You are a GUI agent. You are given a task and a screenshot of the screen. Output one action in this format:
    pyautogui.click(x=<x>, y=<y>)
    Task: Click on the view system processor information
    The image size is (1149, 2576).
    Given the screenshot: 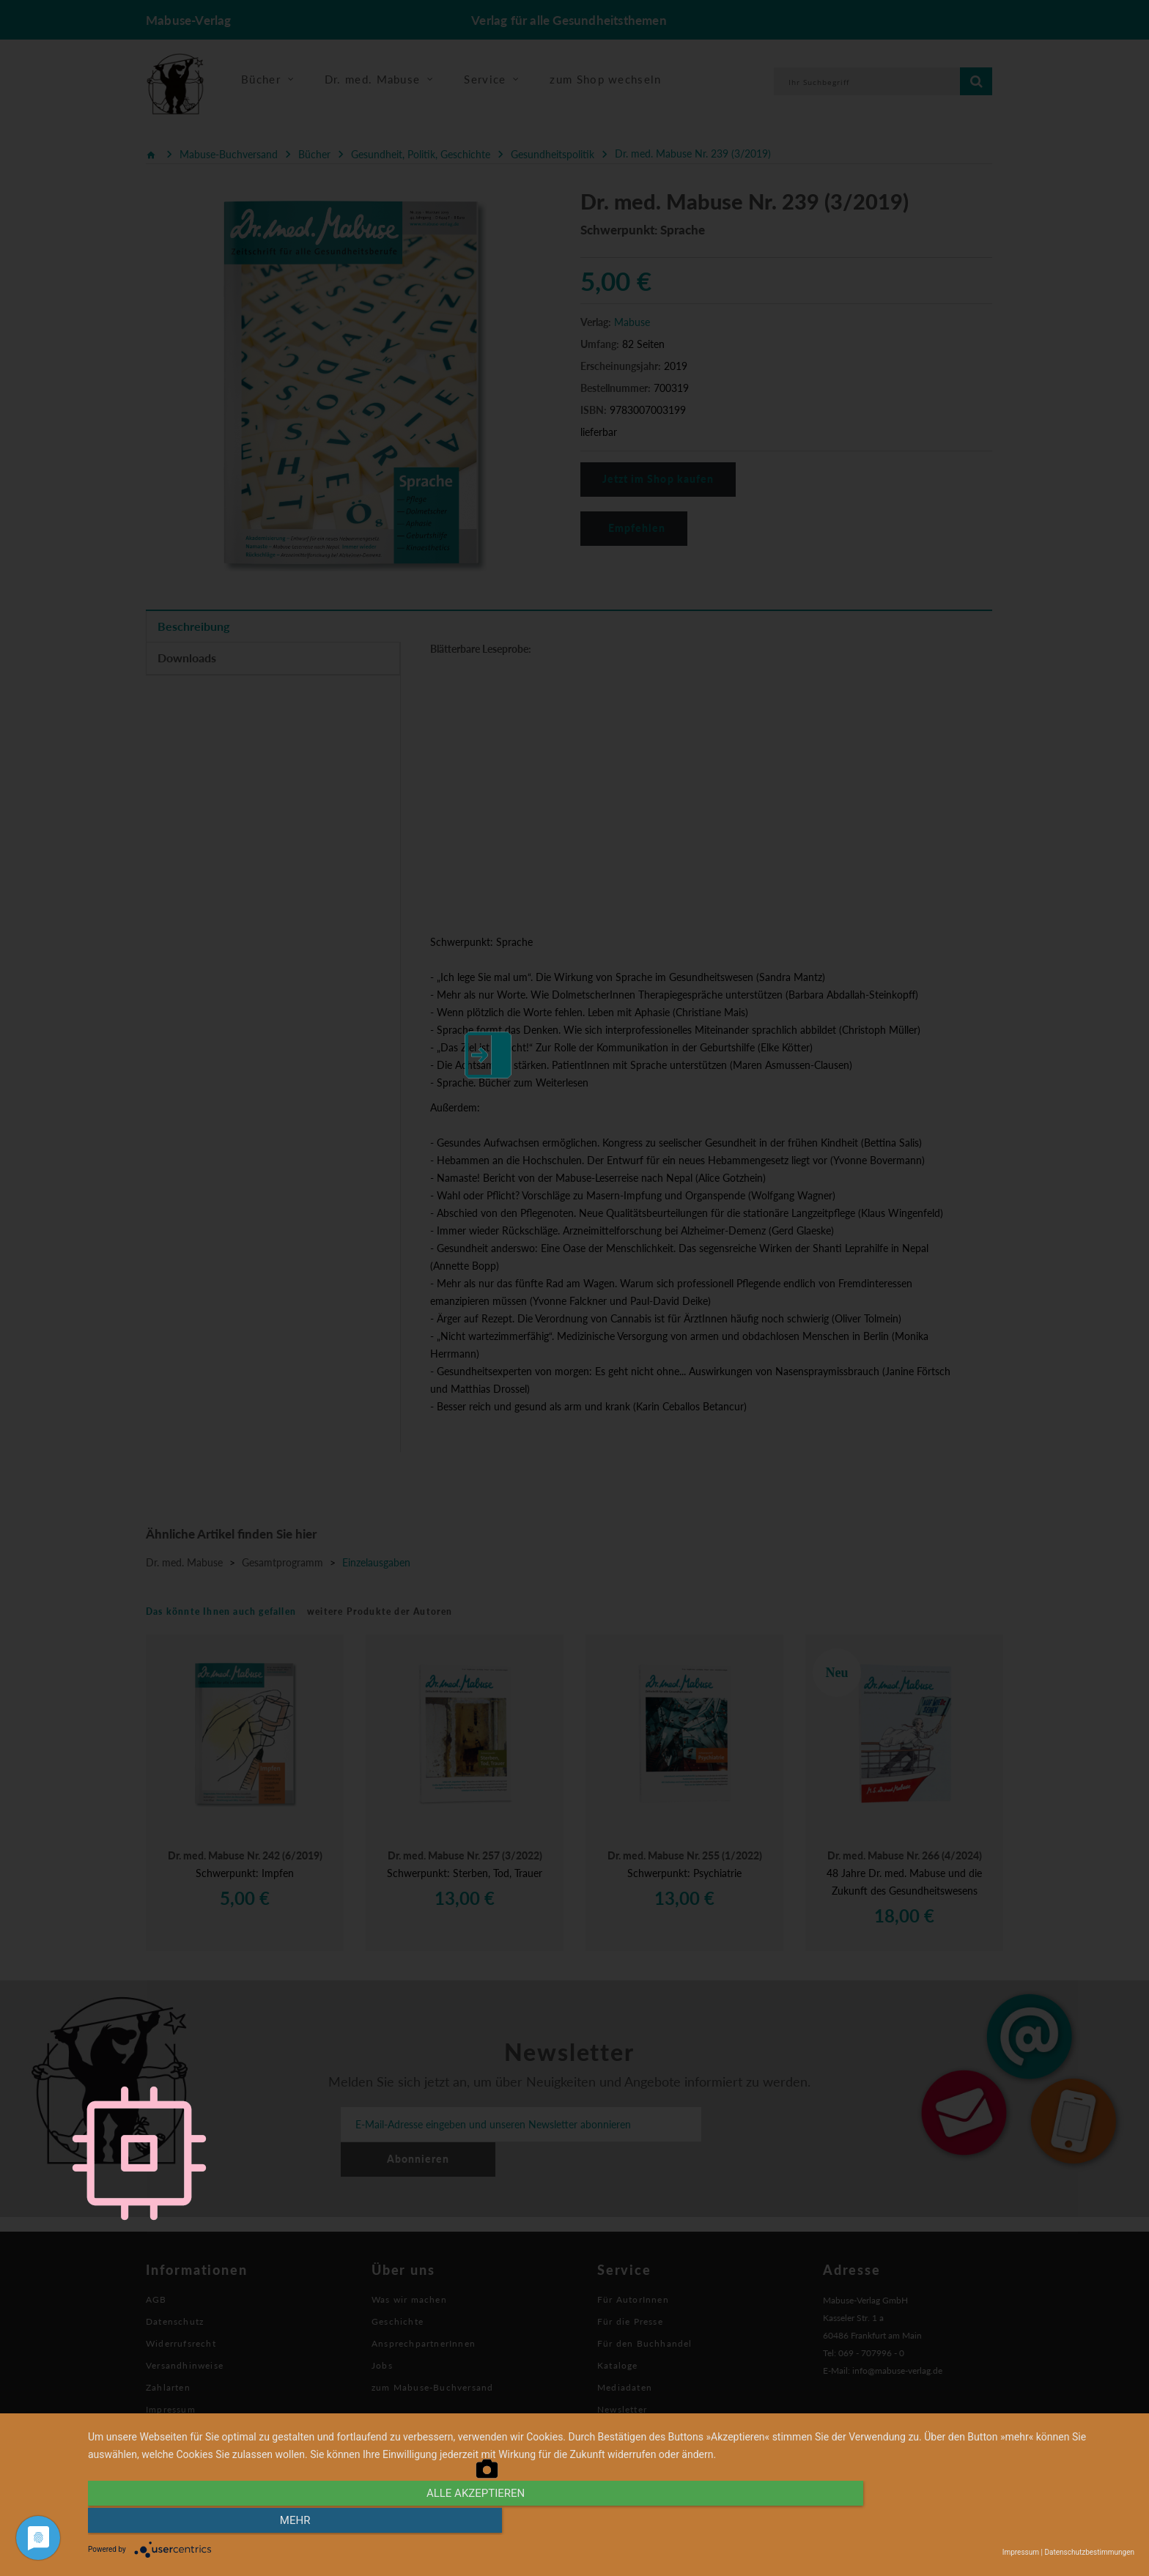 What is the action you would take?
    pyautogui.click(x=139, y=2153)
    